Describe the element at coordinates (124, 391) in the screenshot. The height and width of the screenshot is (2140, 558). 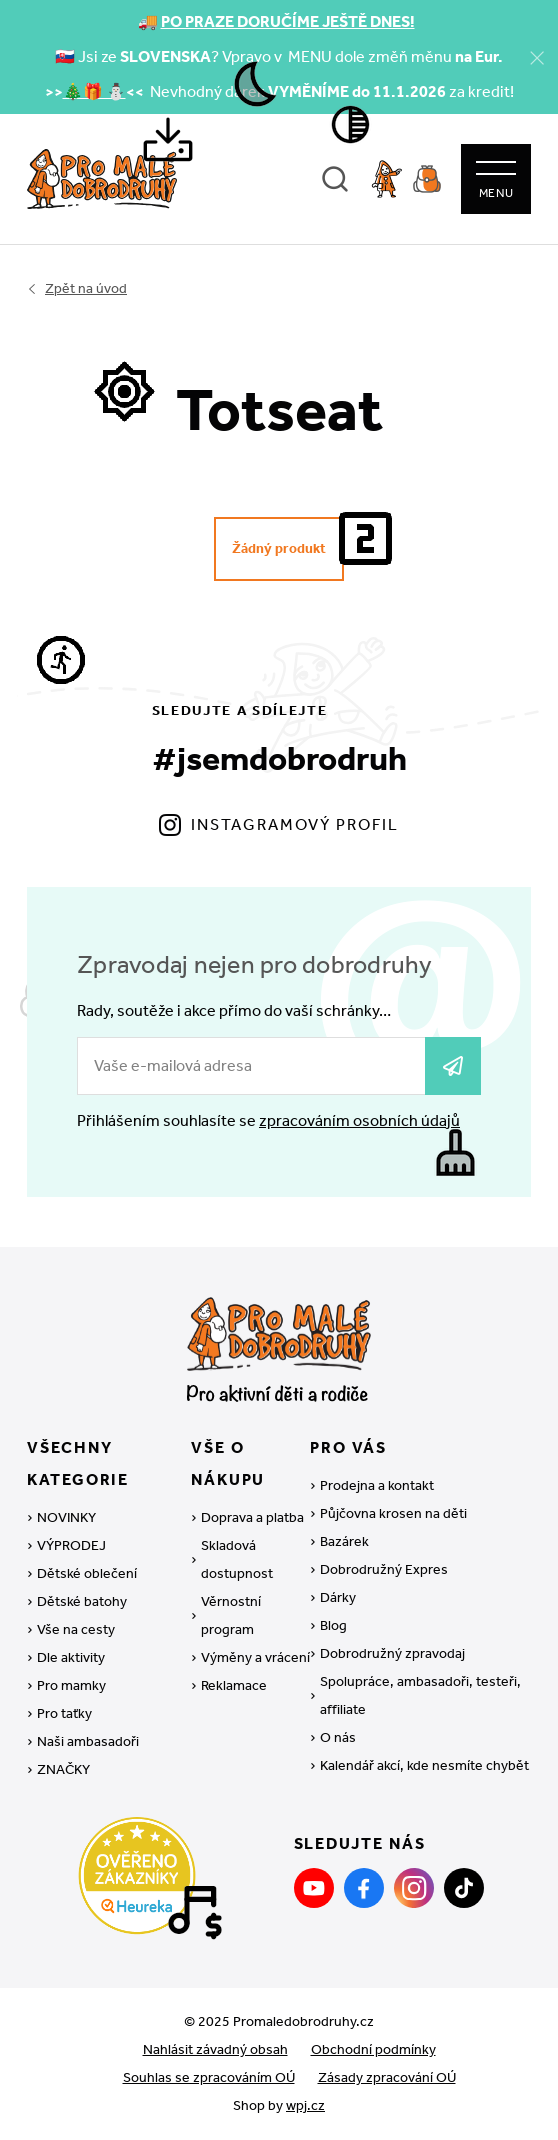
I see `increase screen brightness` at that location.